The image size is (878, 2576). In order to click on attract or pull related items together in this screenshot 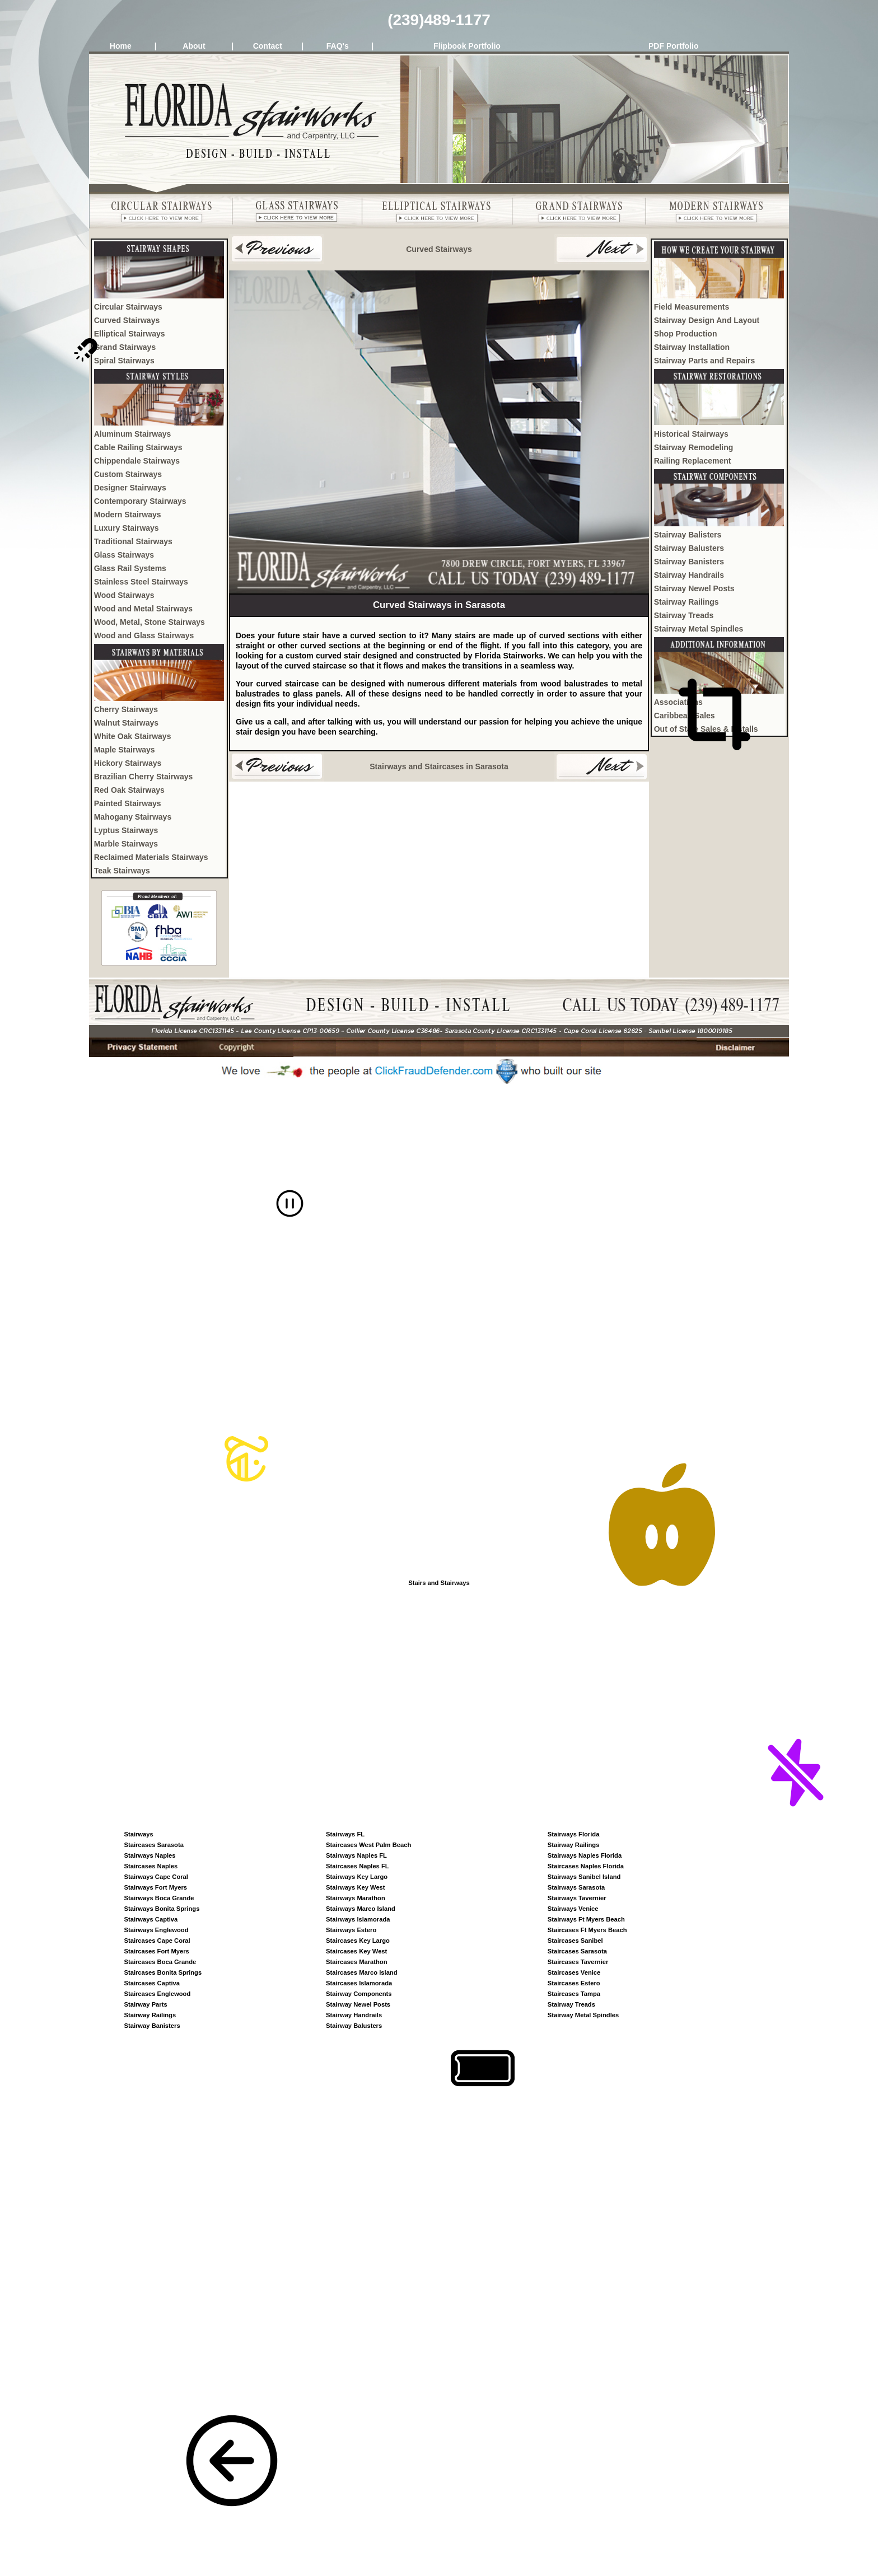, I will do `click(86, 349)`.